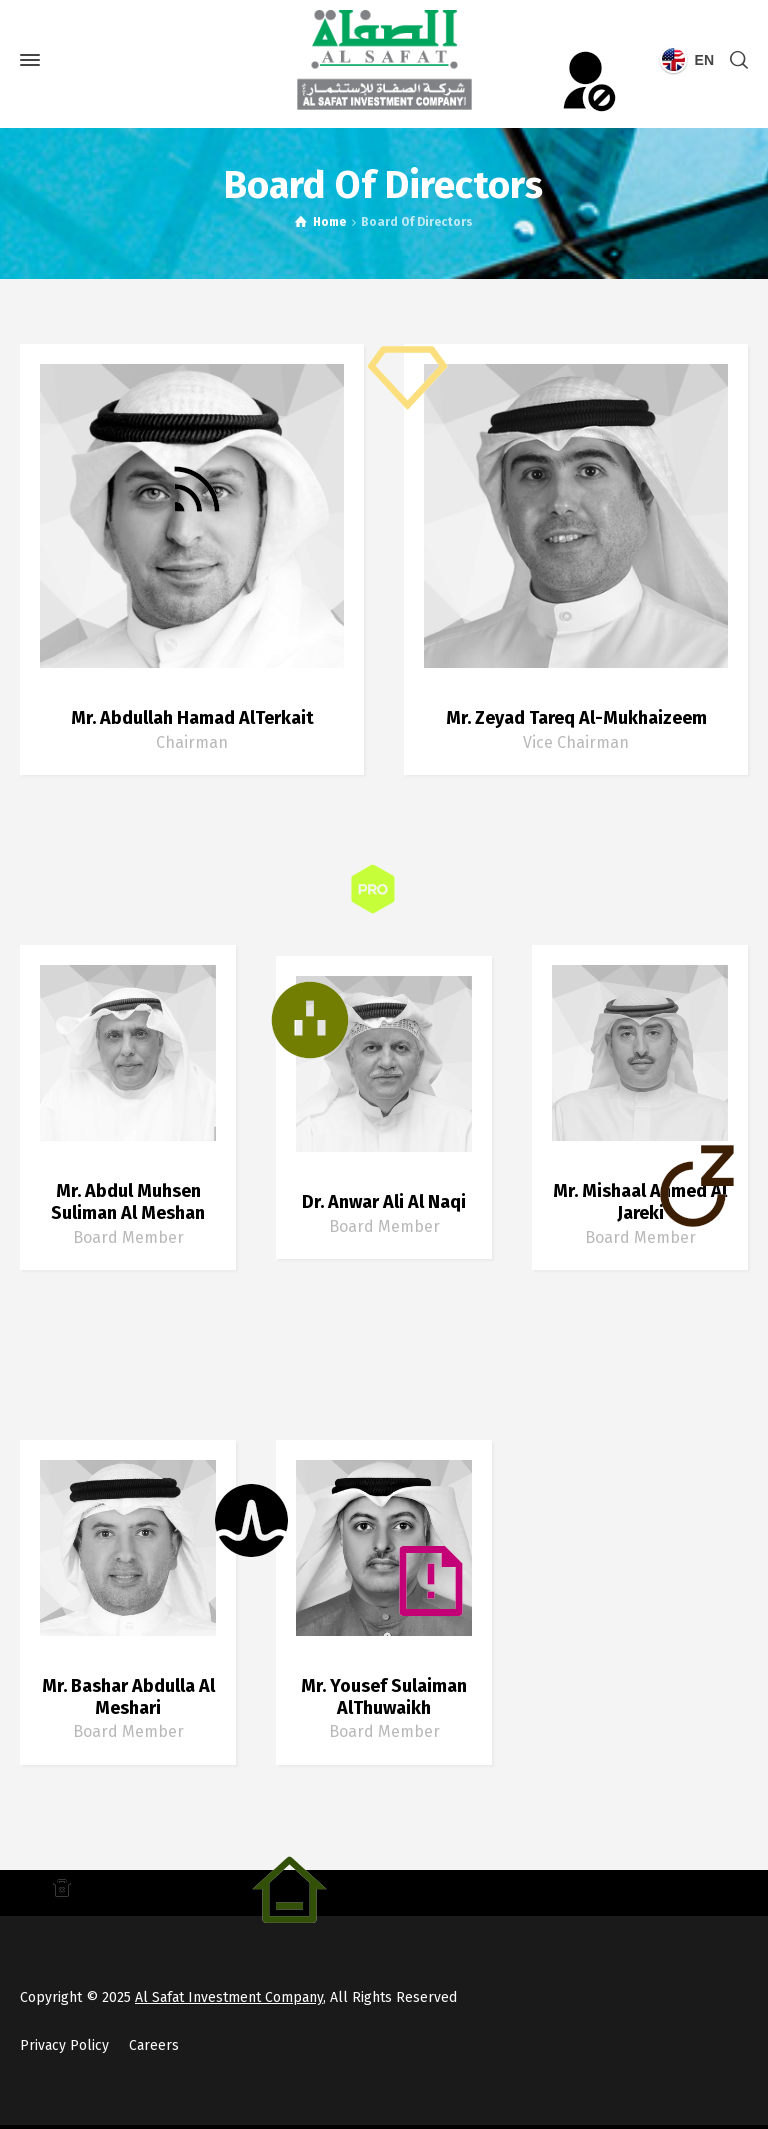 This screenshot has height=2129, width=768. I want to click on navigate to home screen, so click(289, 1892).